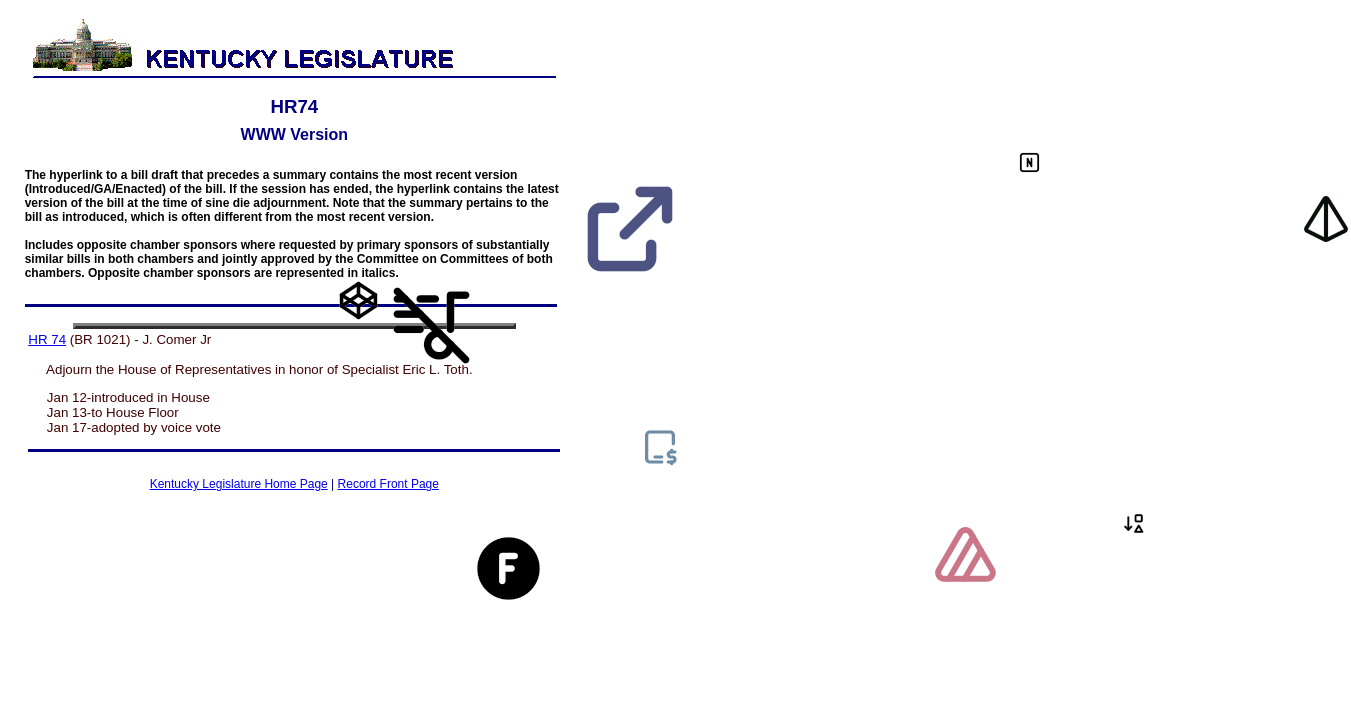  I want to click on do not use chlorine bleach care instruction, so click(965, 557).